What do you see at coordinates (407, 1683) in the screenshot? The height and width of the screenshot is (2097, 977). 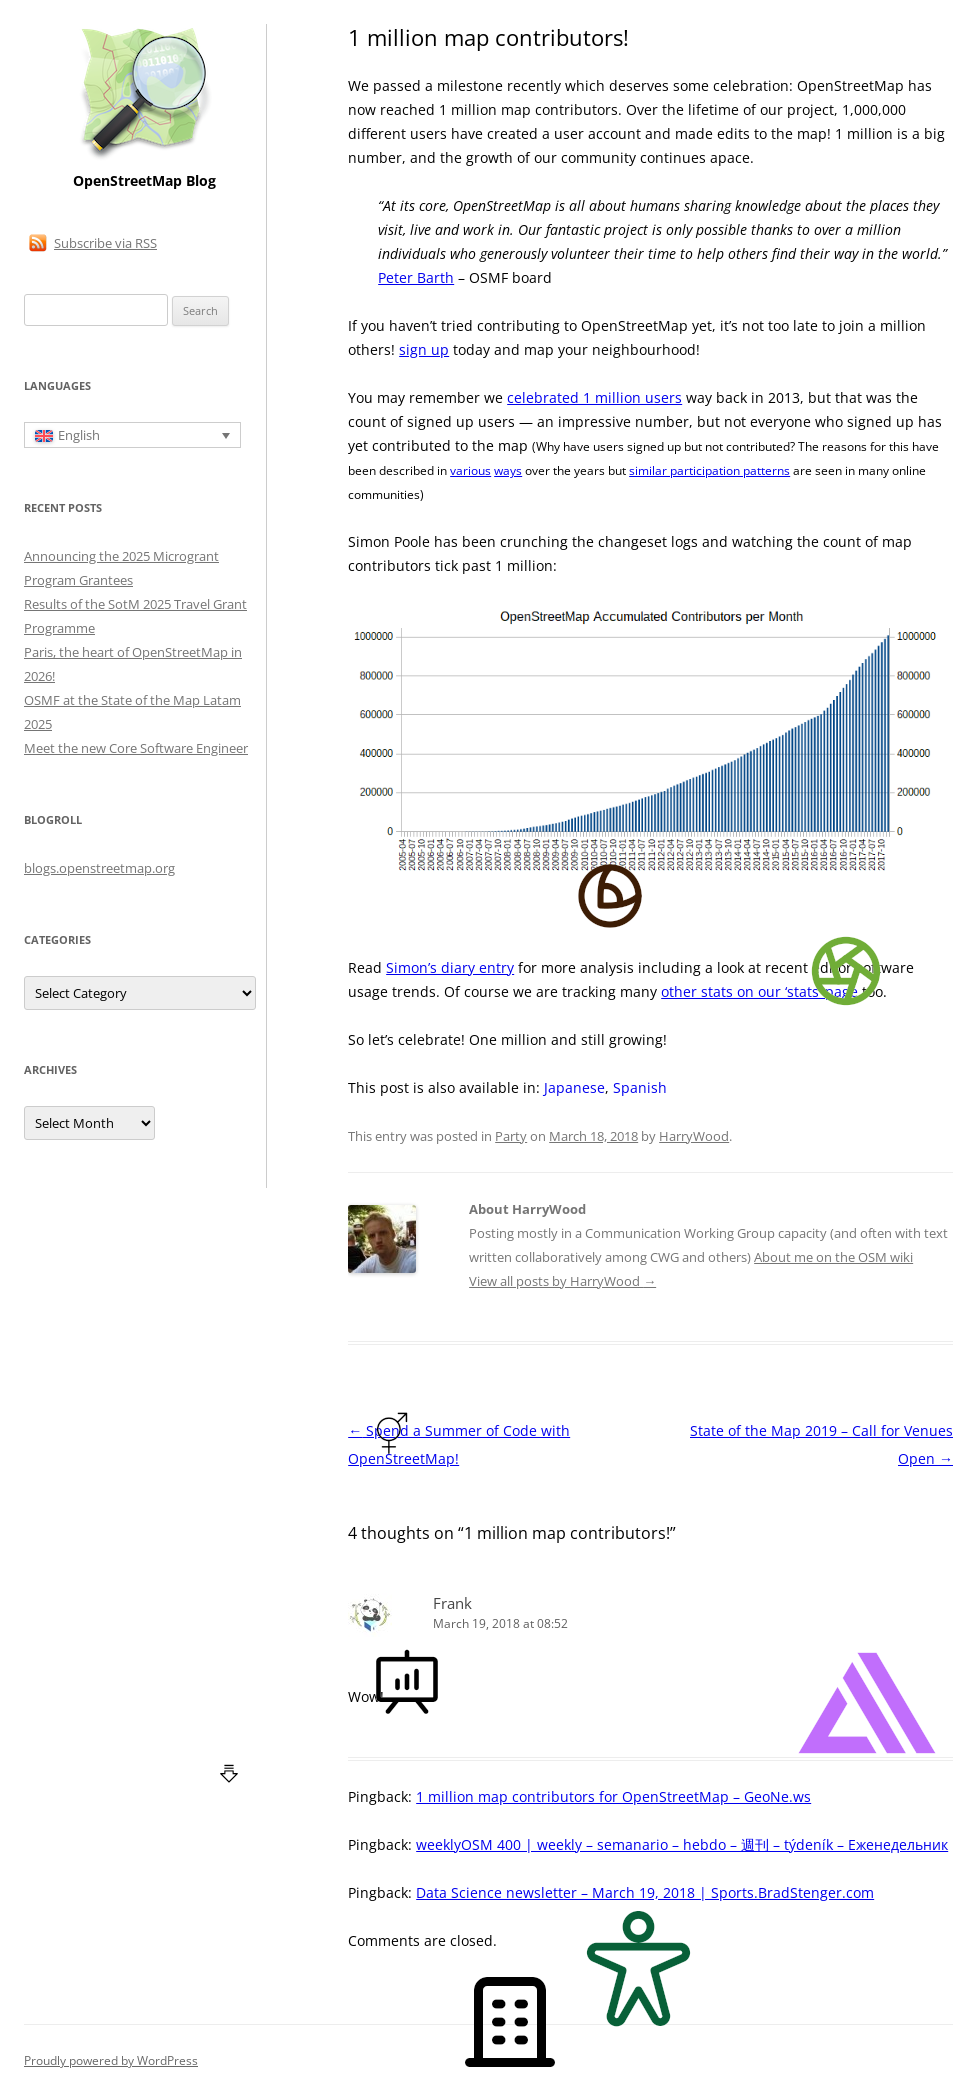 I see `view presentation with charts` at bounding box center [407, 1683].